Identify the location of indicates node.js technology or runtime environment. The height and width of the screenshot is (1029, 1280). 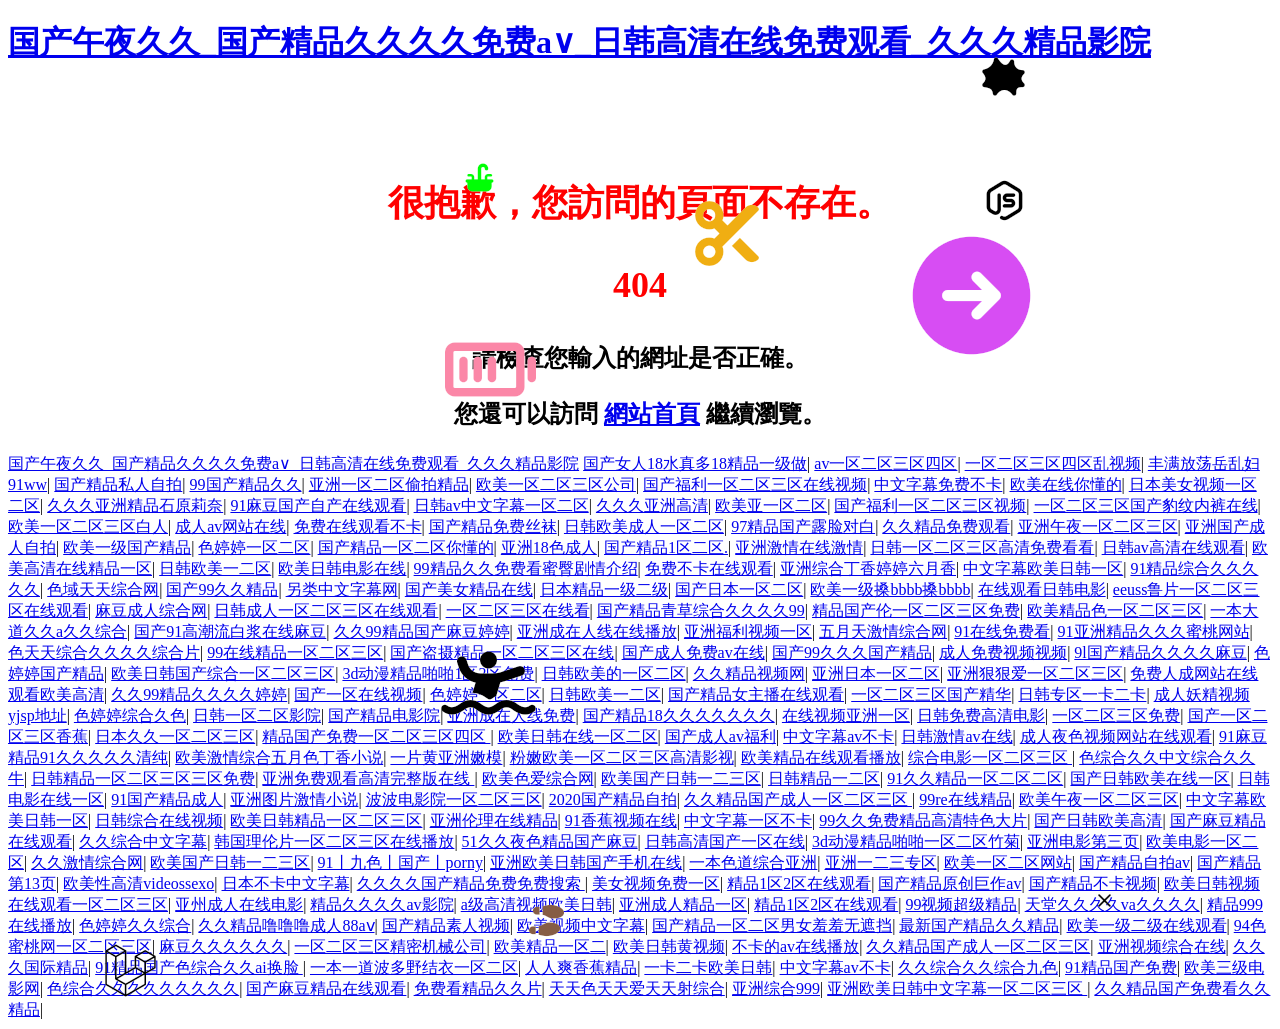
(1004, 200).